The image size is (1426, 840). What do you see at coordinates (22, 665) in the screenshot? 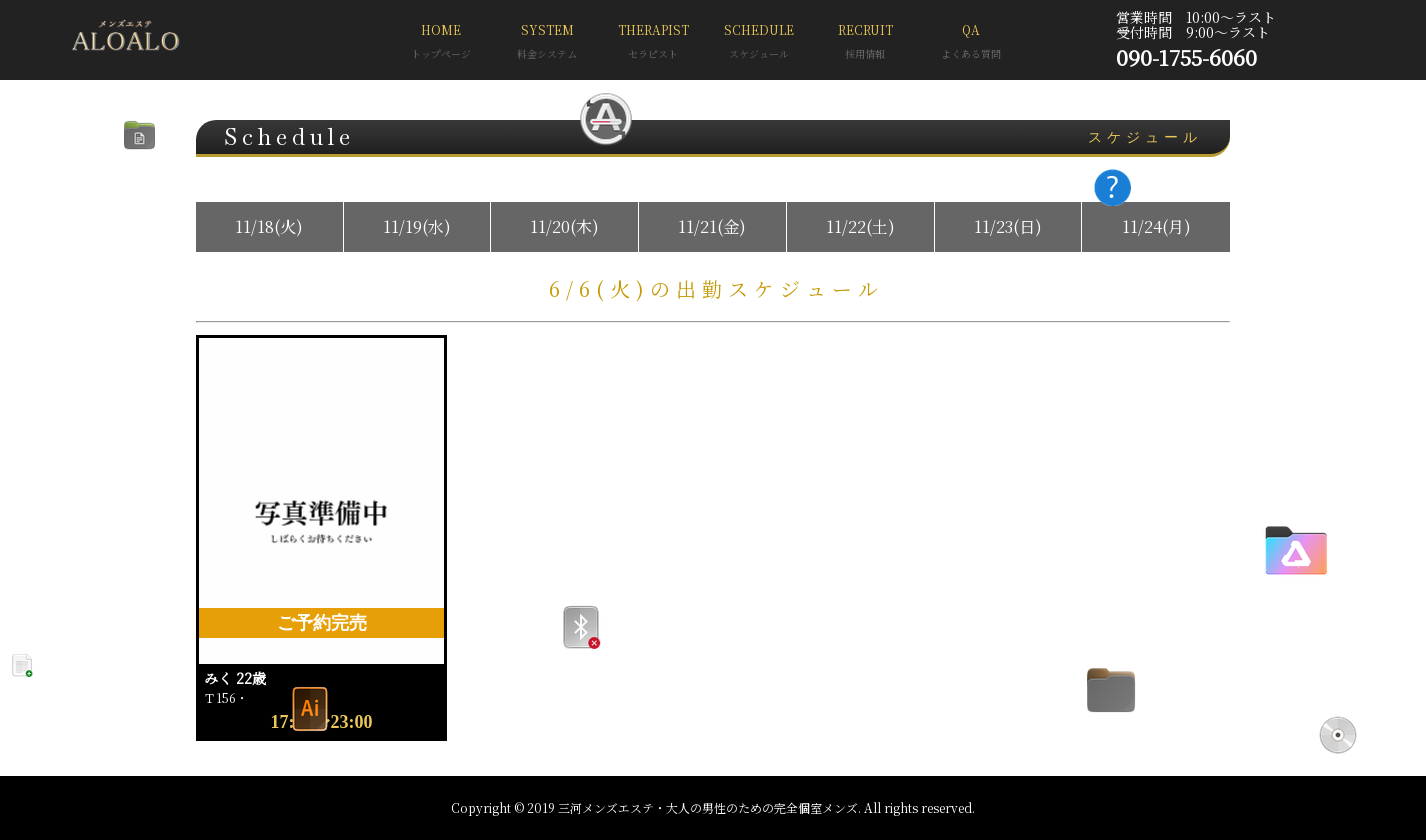
I see `create a new document` at bounding box center [22, 665].